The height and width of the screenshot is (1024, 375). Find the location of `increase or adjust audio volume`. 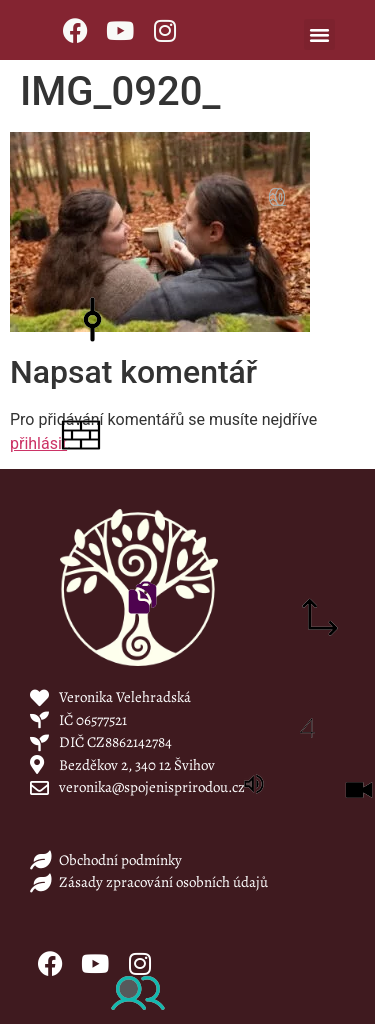

increase or adjust audio volume is located at coordinates (254, 784).